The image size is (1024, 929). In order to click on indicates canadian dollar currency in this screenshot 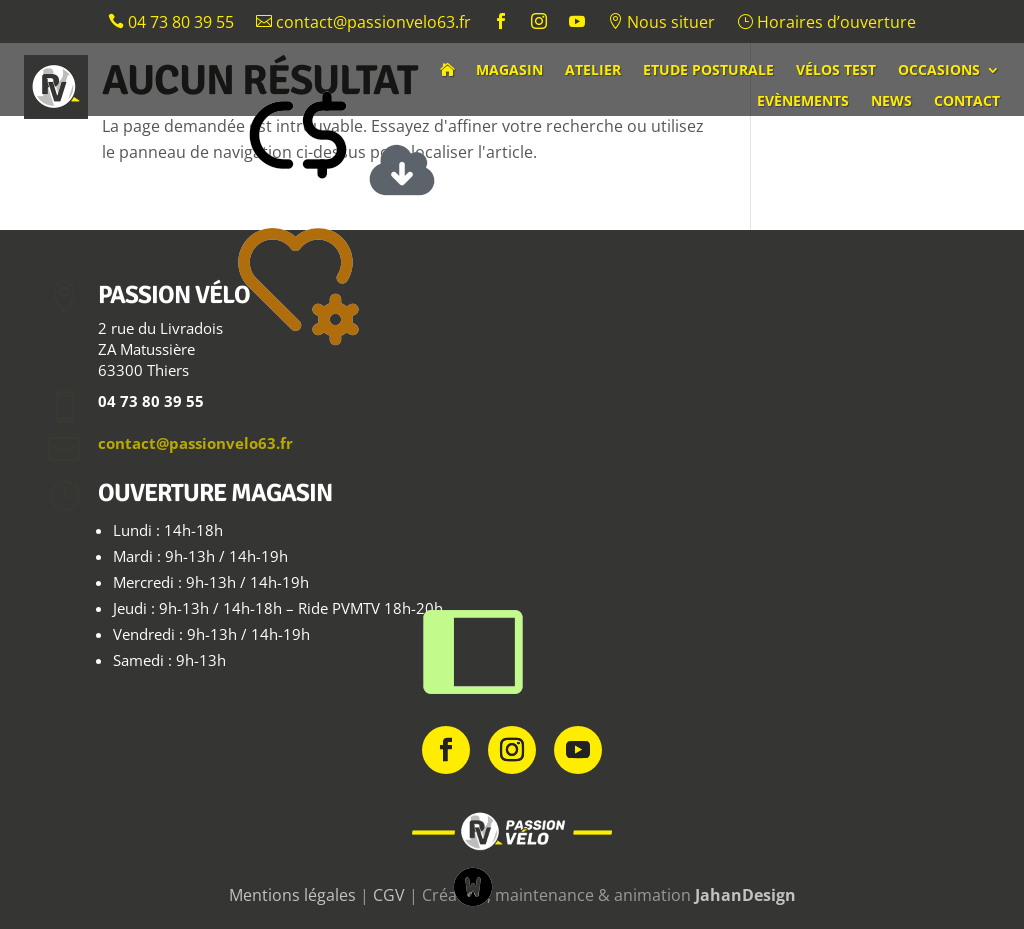, I will do `click(298, 135)`.